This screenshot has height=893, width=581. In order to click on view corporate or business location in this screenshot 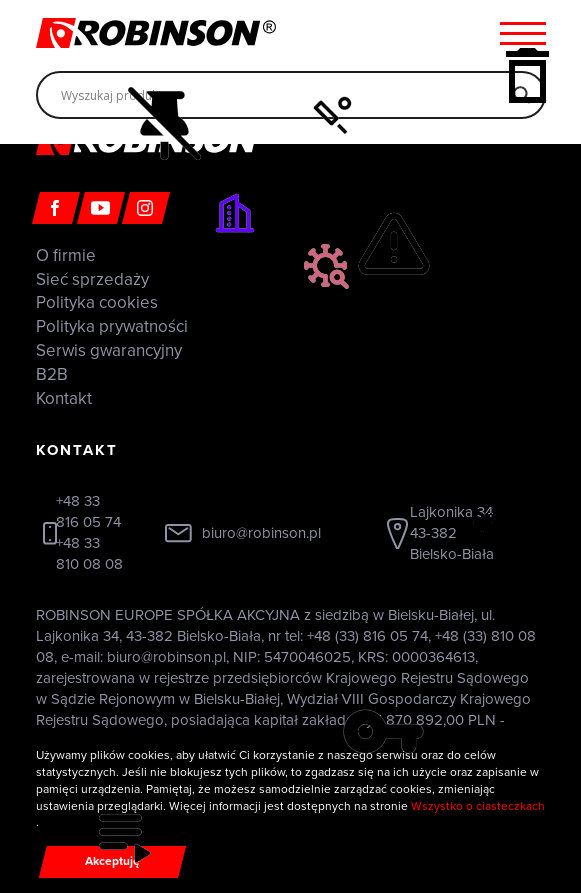, I will do `click(235, 213)`.